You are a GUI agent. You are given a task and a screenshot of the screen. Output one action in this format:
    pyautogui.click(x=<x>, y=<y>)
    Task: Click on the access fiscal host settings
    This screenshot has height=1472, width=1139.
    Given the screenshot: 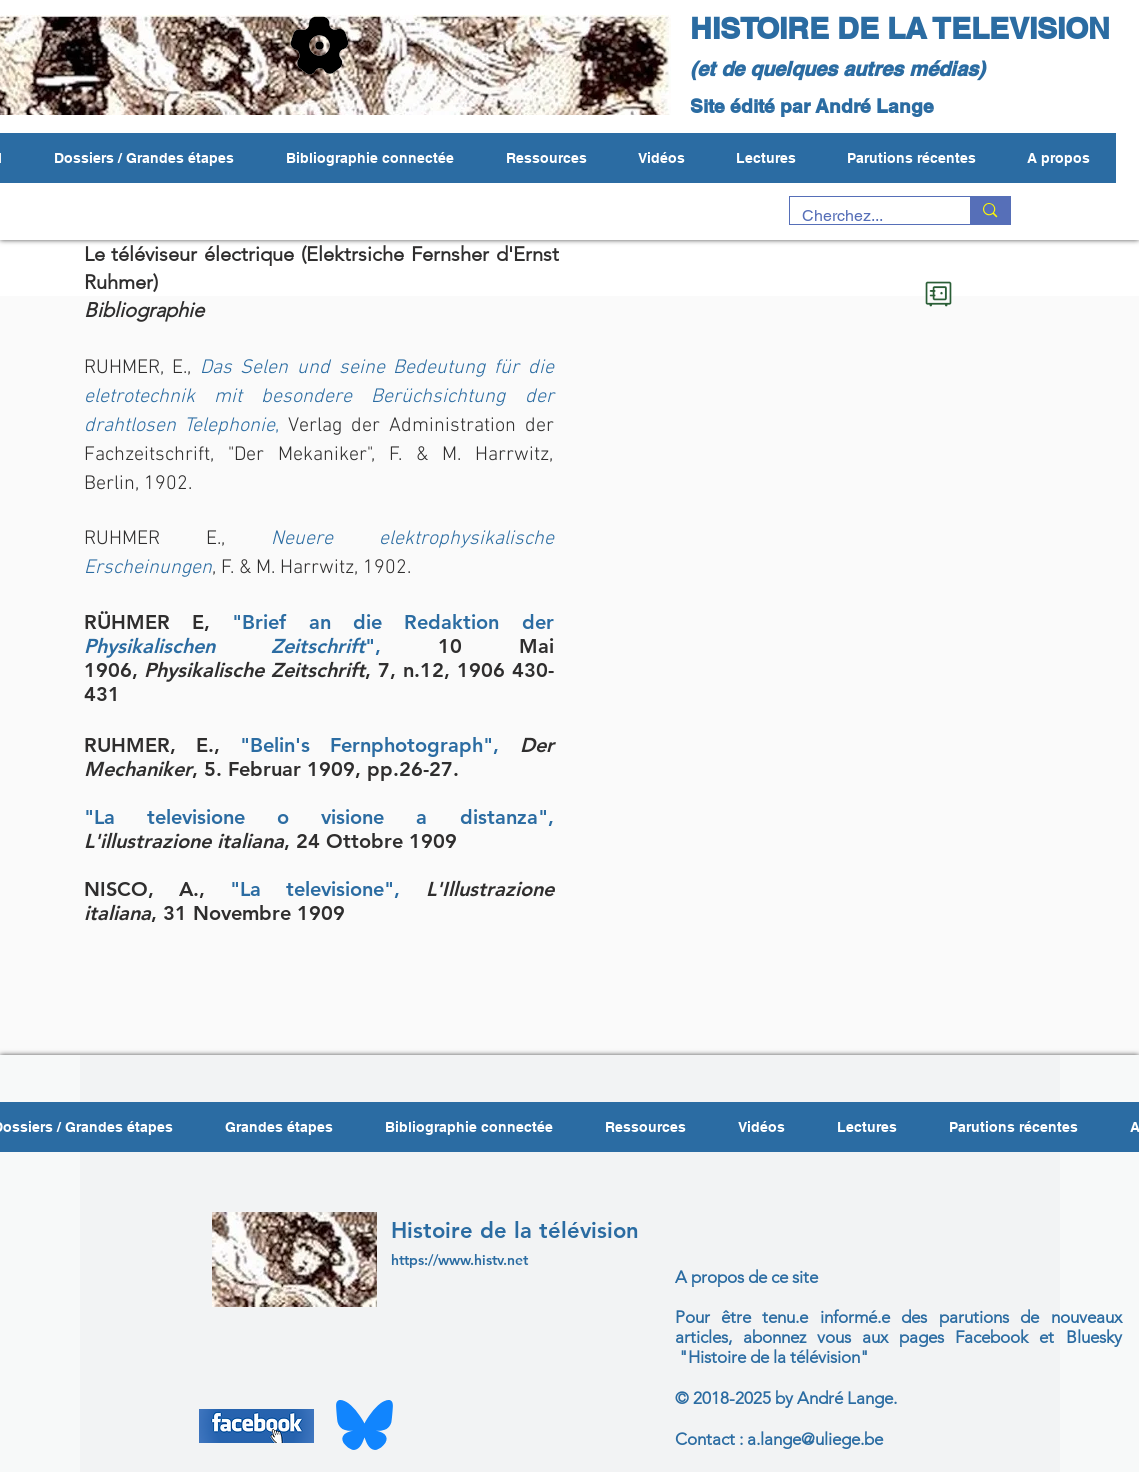 What is the action you would take?
    pyautogui.click(x=938, y=294)
    